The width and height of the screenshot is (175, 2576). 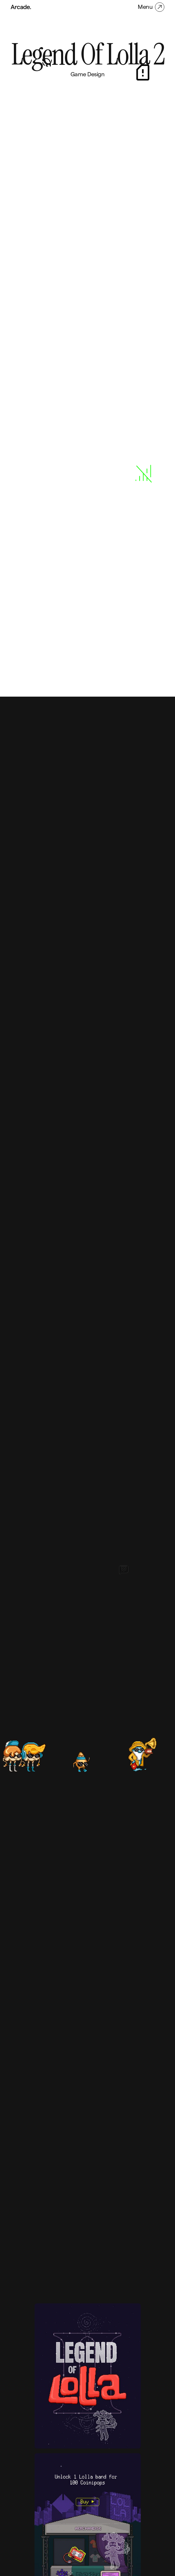 What do you see at coordinates (46, 62) in the screenshot?
I see `indicates 24-hour availability or support` at bounding box center [46, 62].